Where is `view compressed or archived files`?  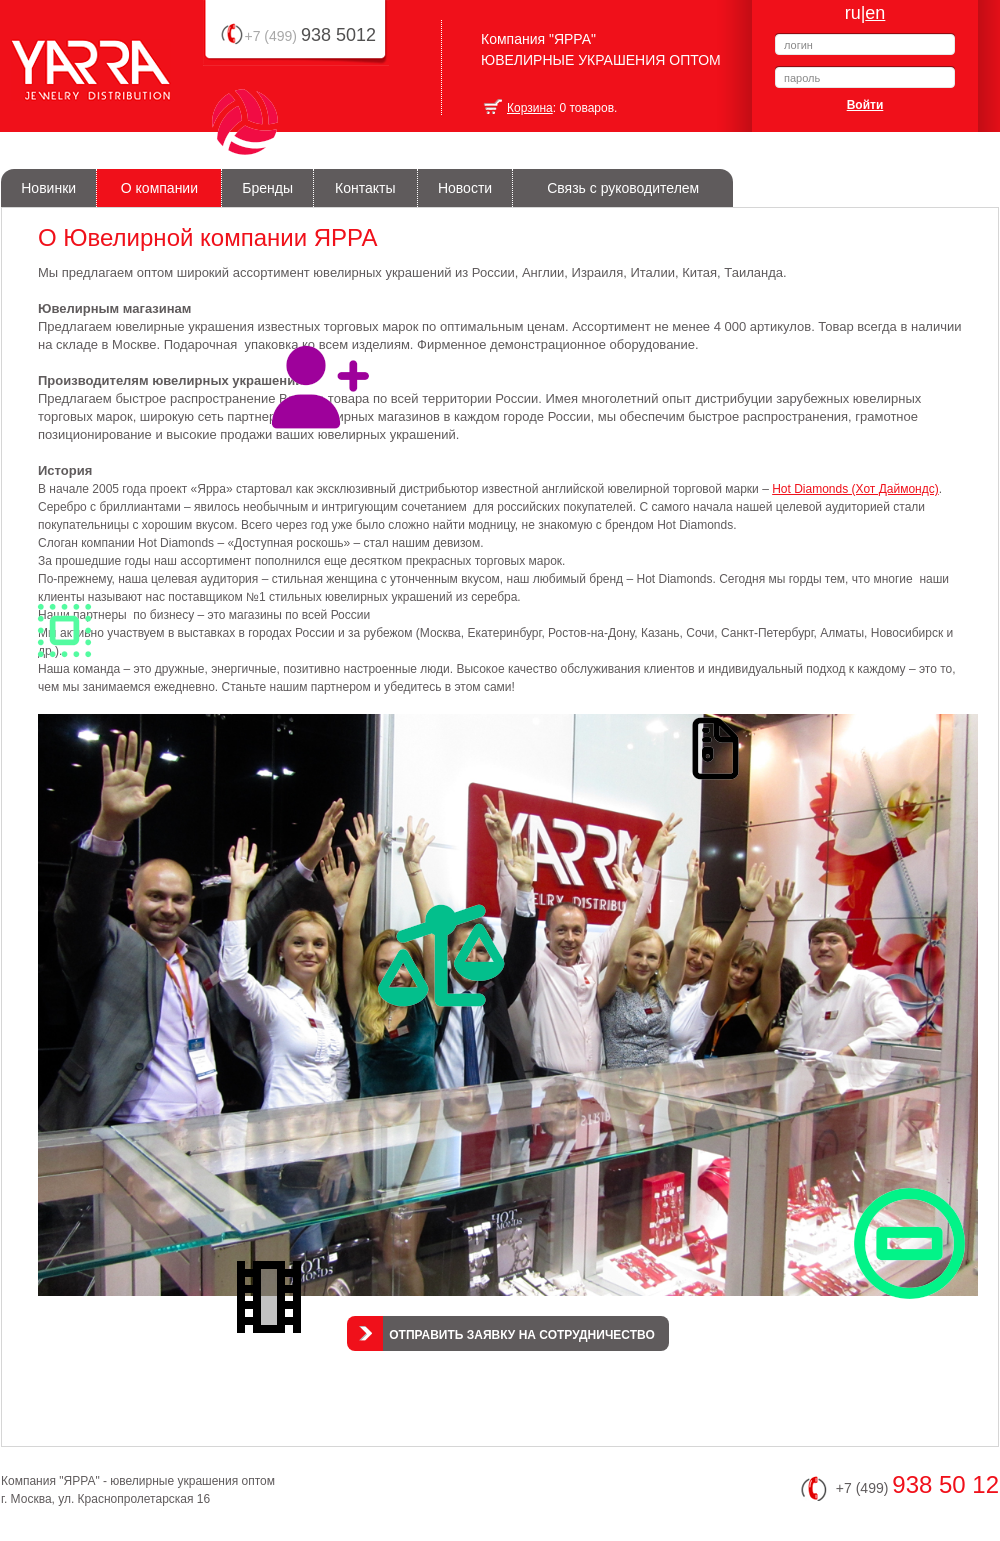
view compressed or archived files is located at coordinates (715, 748).